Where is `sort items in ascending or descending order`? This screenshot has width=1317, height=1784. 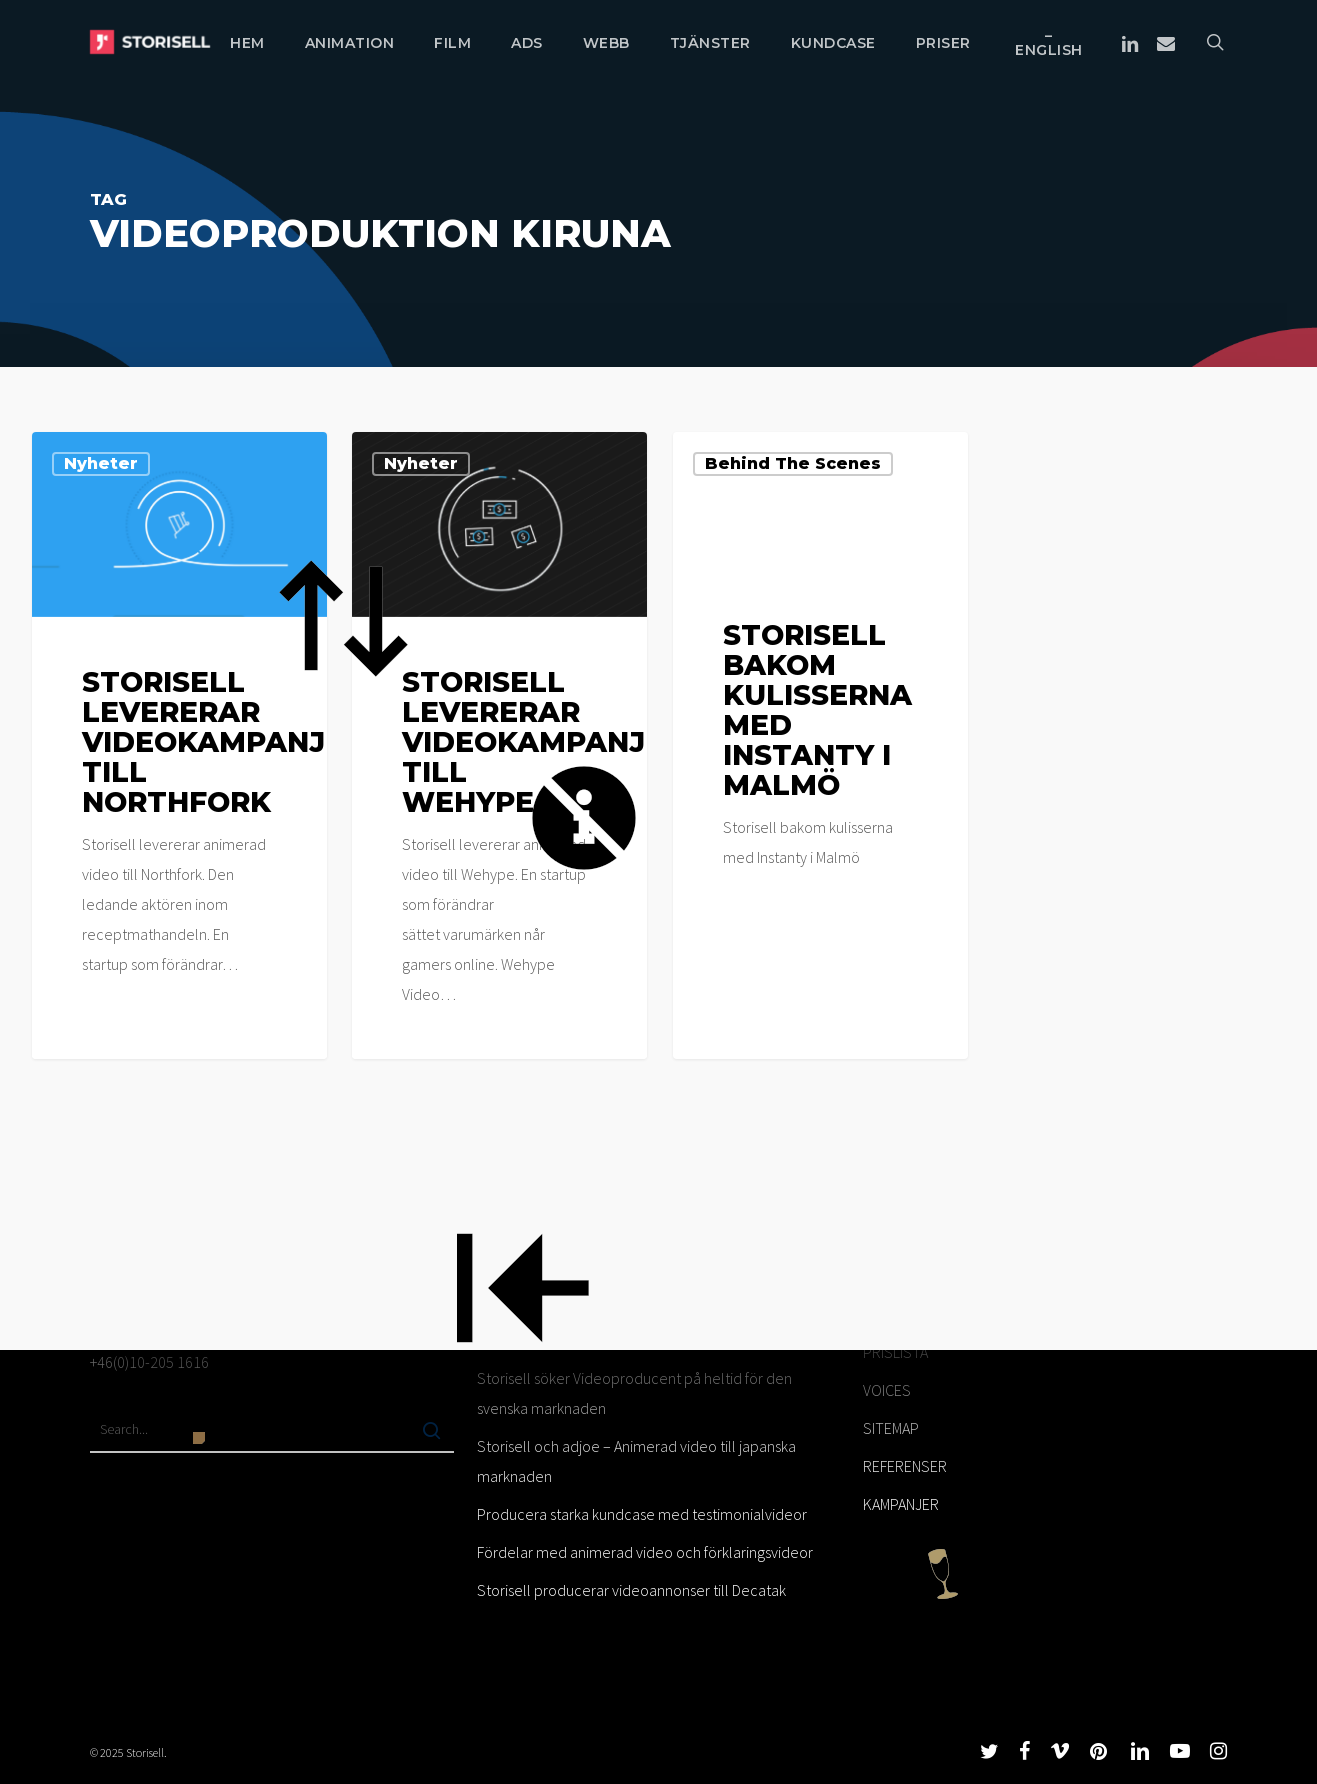
sort items in ascending or descending order is located at coordinates (343, 618).